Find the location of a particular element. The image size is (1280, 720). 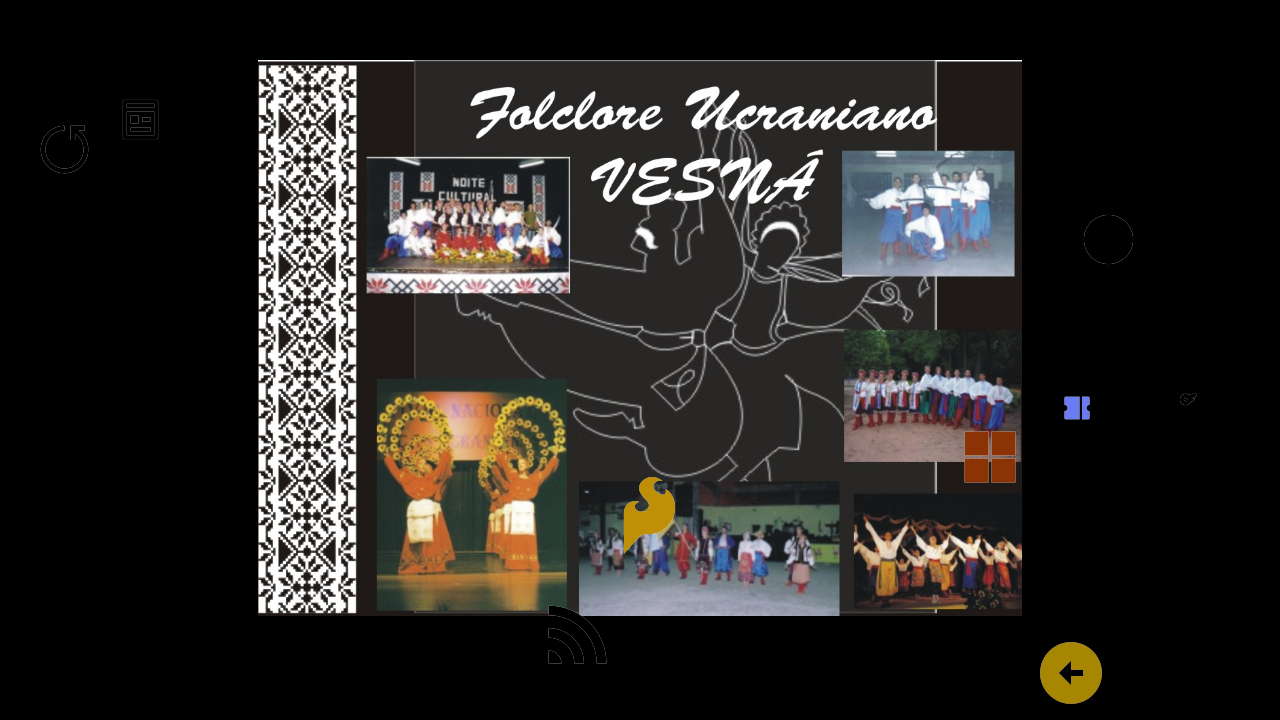

sign in with microsoft account is located at coordinates (990, 457).